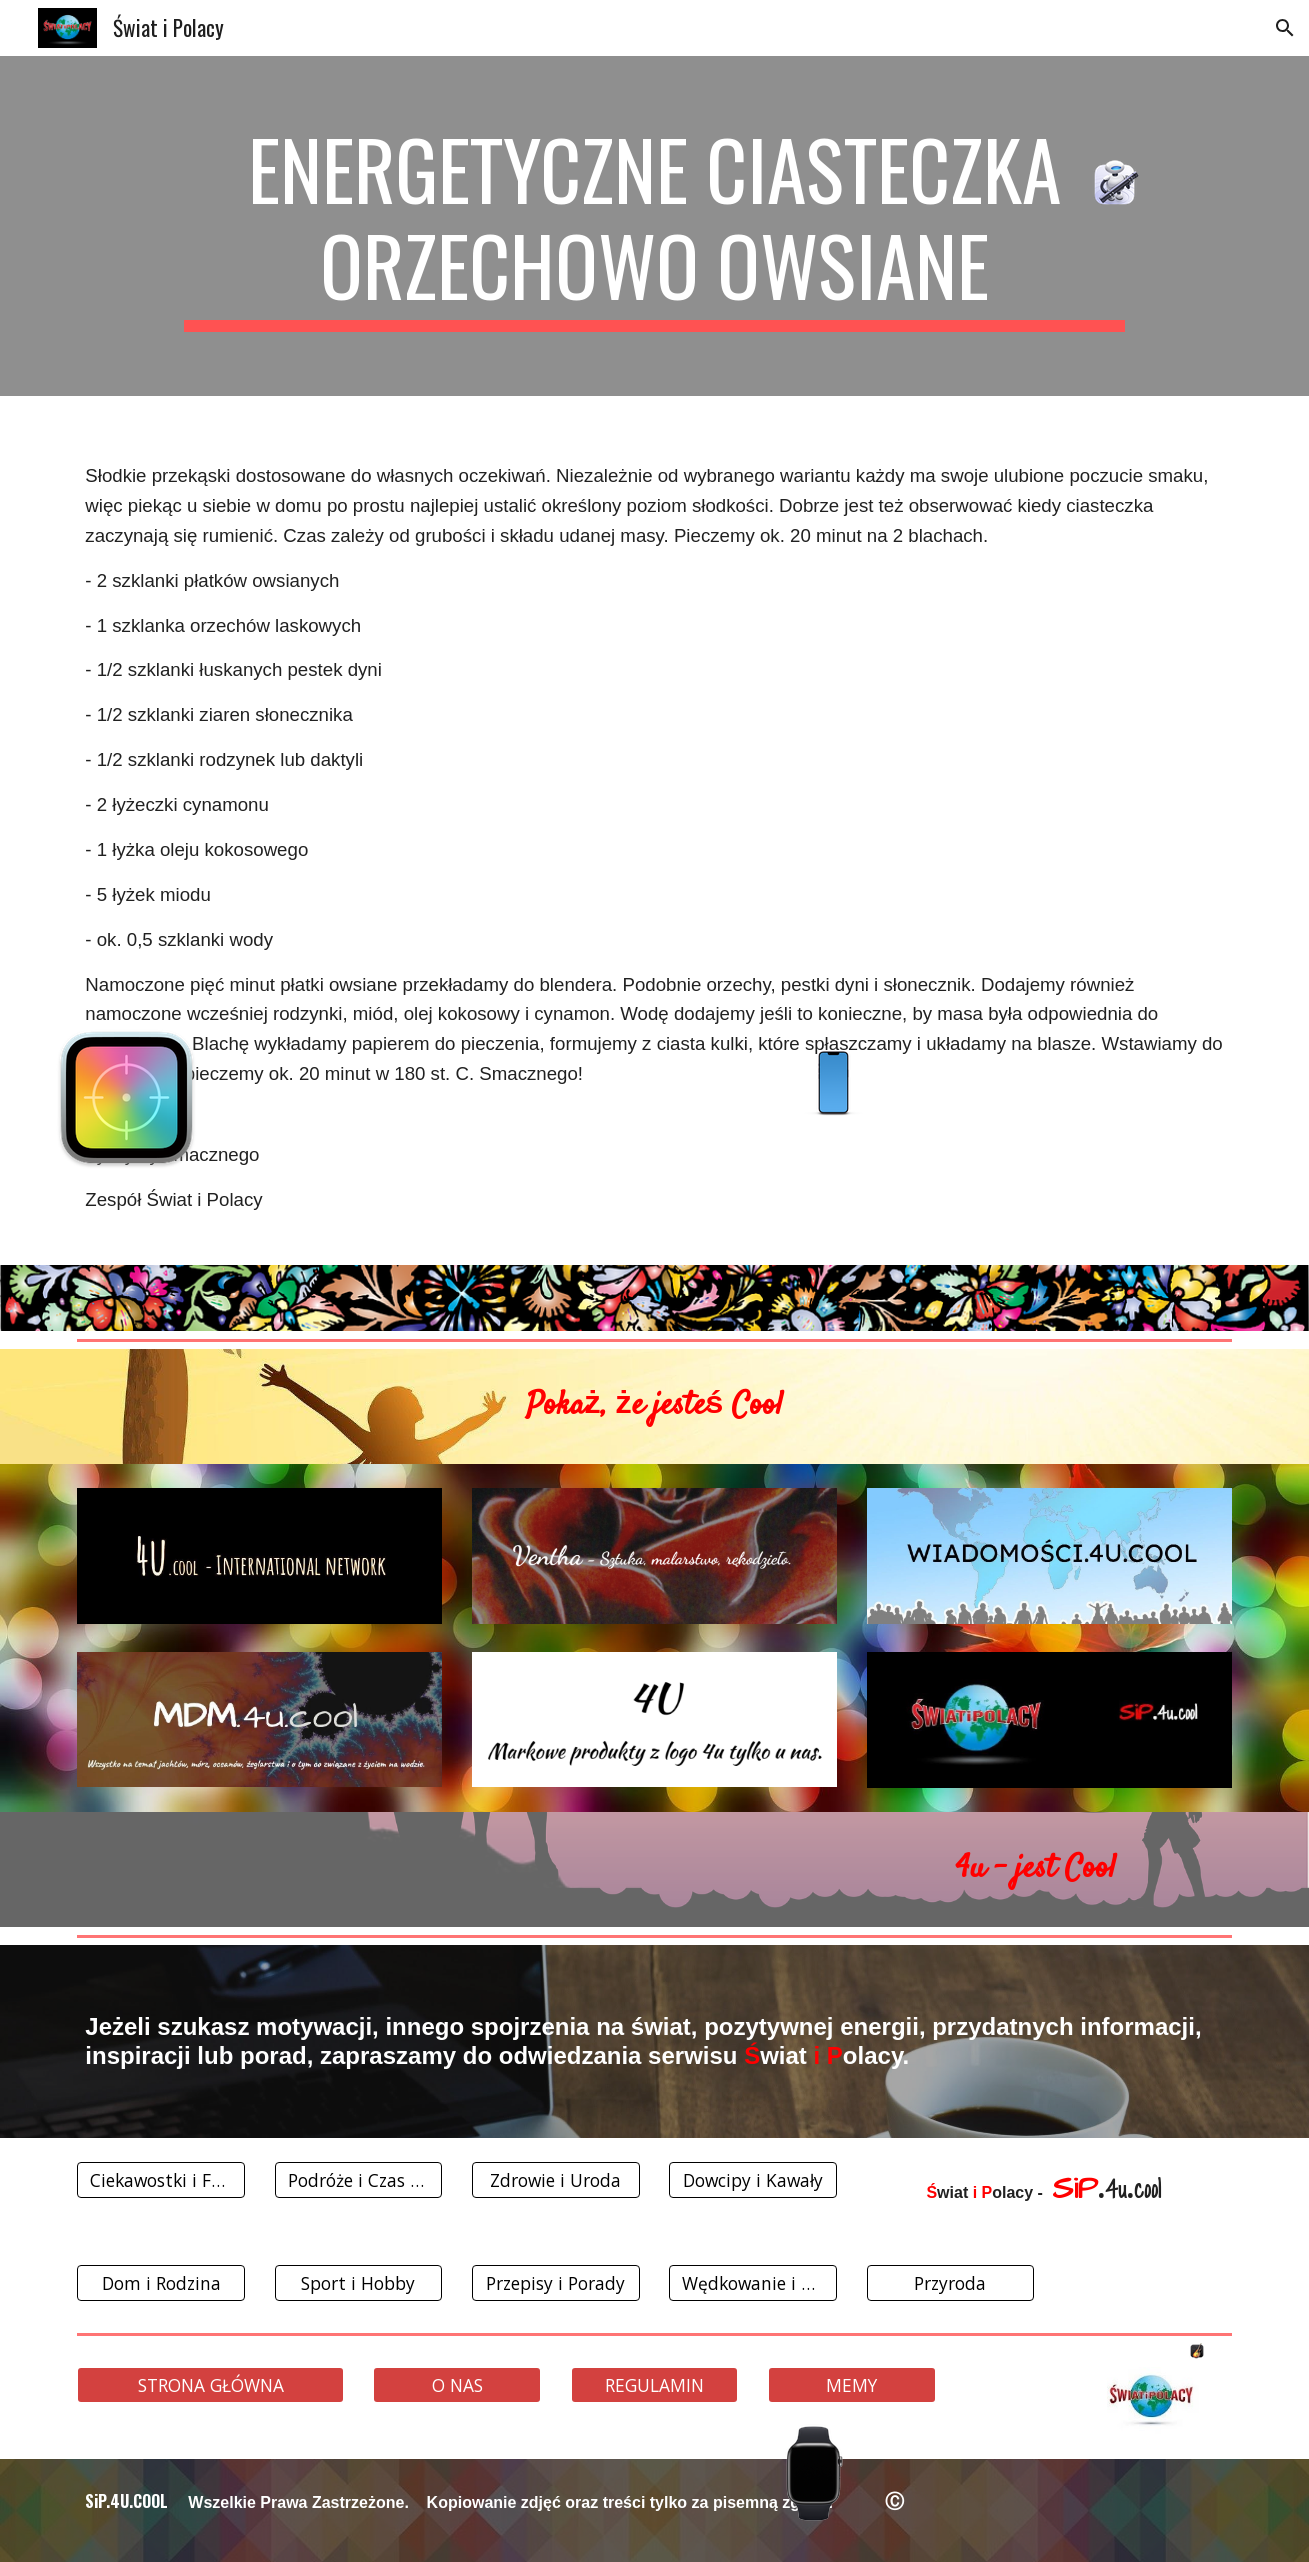 The width and height of the screenshot is (1309, 2562). Describe the element at coordinates (833, 1083) in the screenshot. I see `indicates a connected iPhone device` at that location.